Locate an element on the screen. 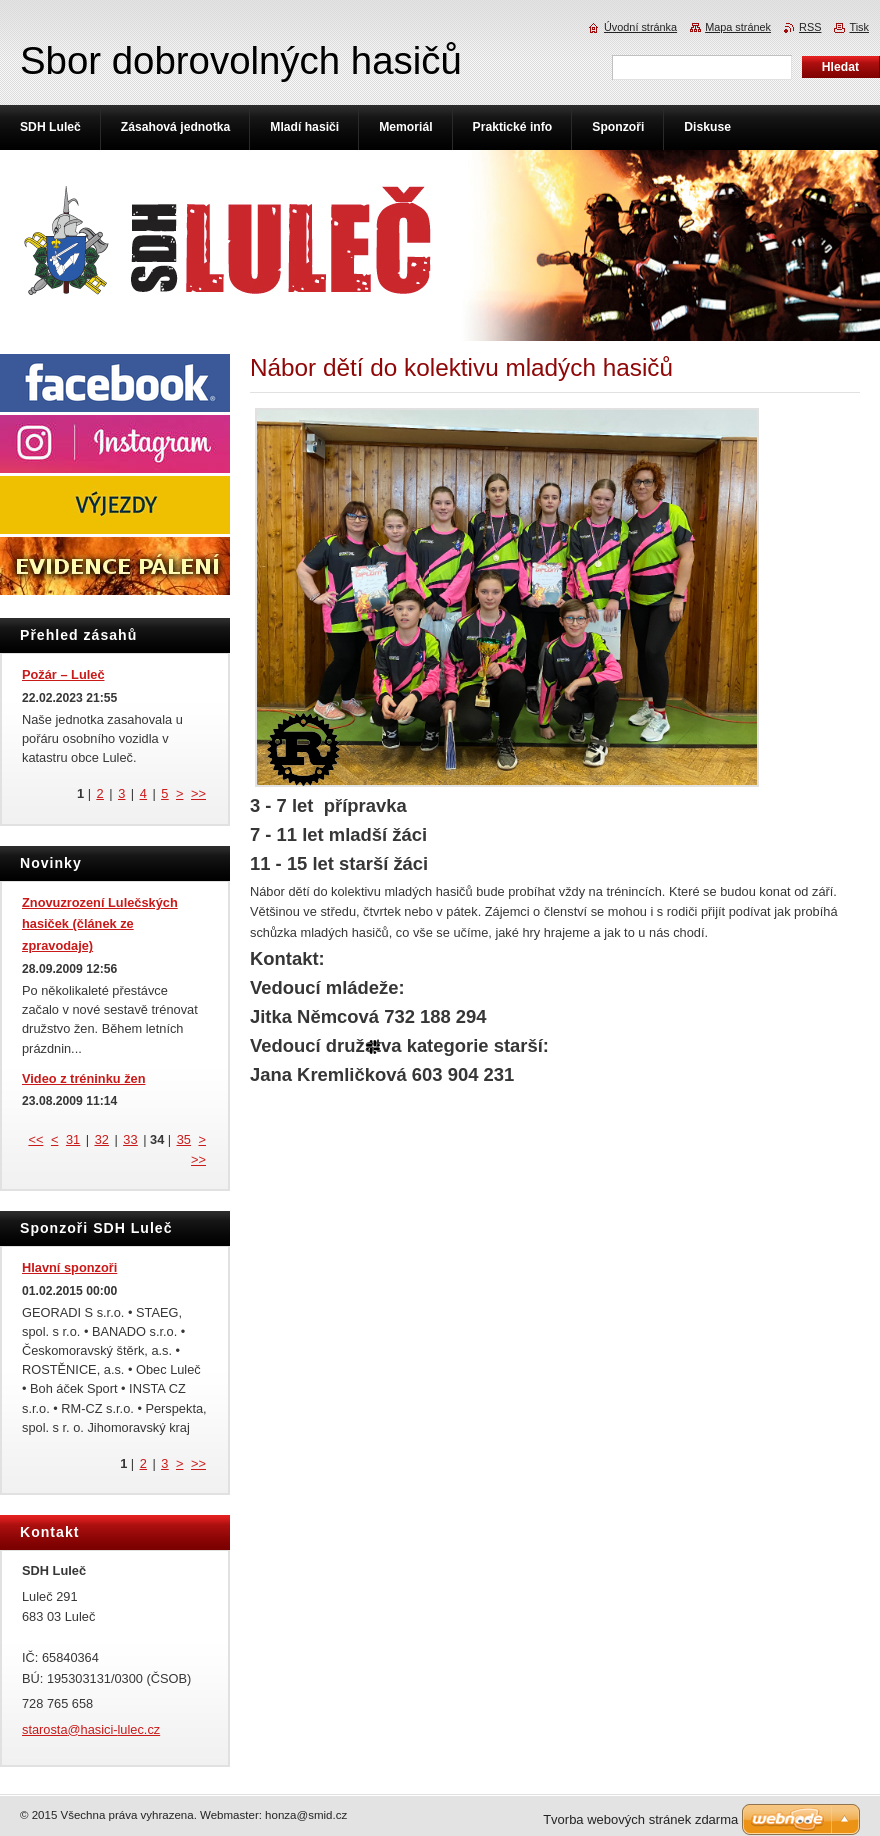  open Slack messaging app is located at coordinates (373, 1047).